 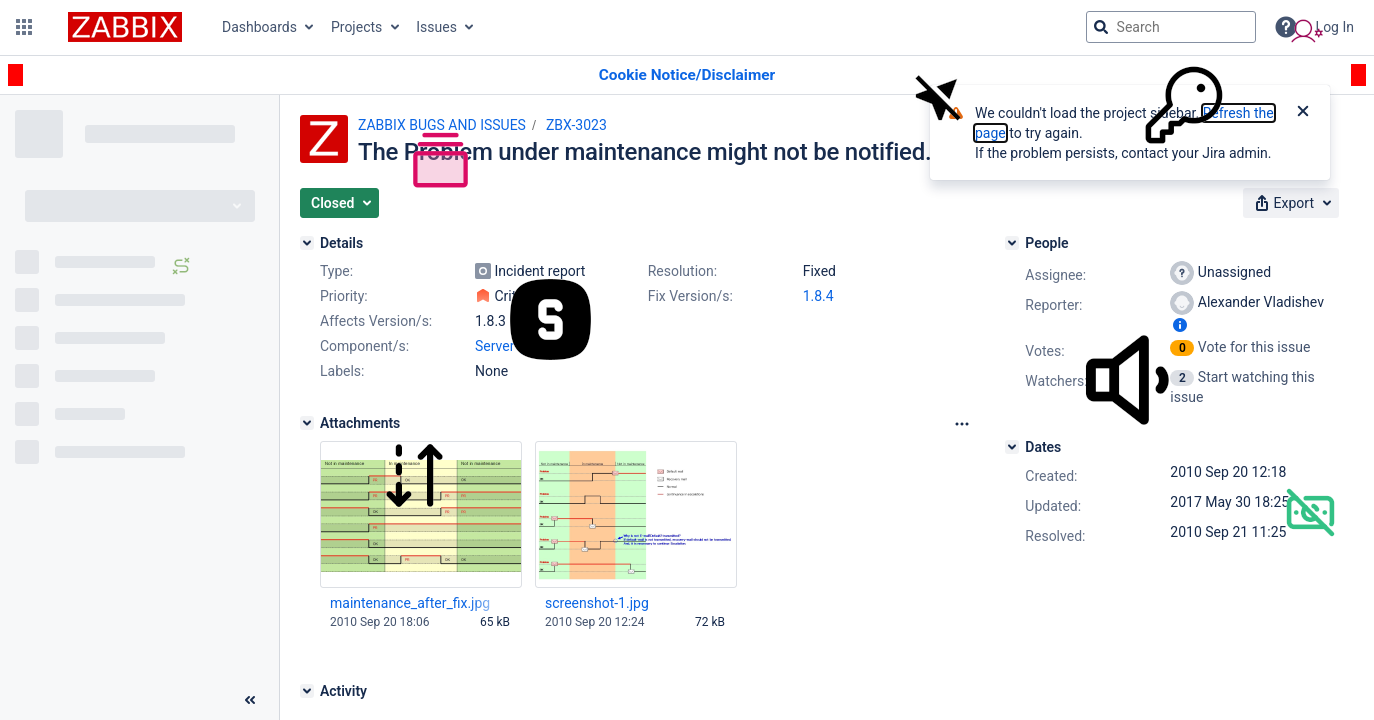 What do you see at coordinates (936, 99) in the screenshot?
I see `location sharing is disabled` at bounding box center [936, 99].